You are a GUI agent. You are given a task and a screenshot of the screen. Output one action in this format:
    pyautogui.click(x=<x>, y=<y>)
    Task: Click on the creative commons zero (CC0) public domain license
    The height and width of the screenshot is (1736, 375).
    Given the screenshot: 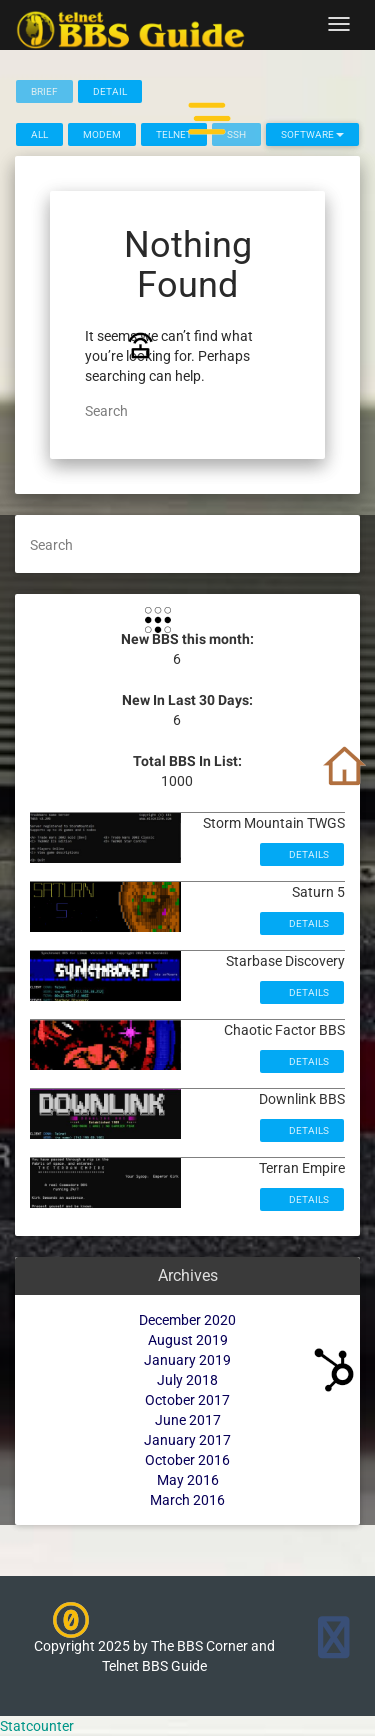 What is the action you would take?
    pyautogui.click(x=71, y=1620)
    